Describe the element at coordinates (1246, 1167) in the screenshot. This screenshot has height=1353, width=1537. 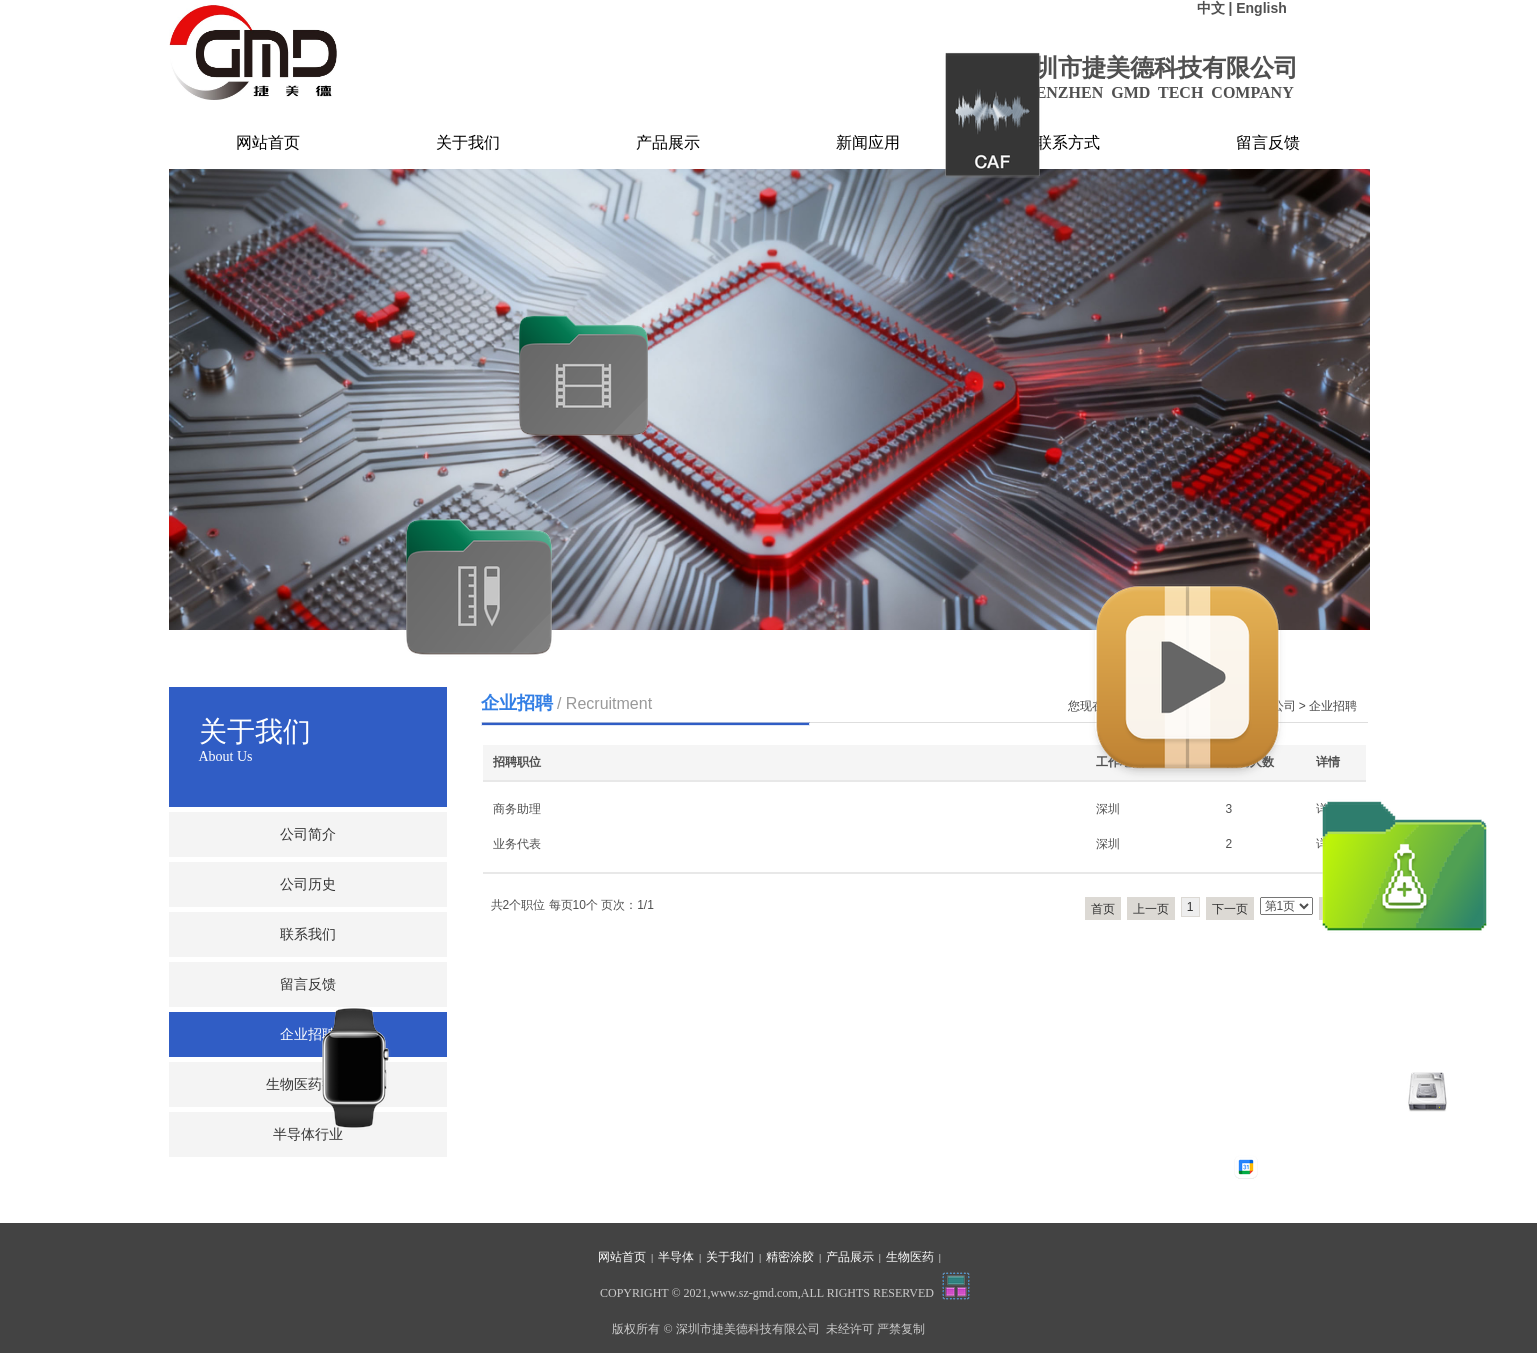
I see `open Google Calendar app` at that location.